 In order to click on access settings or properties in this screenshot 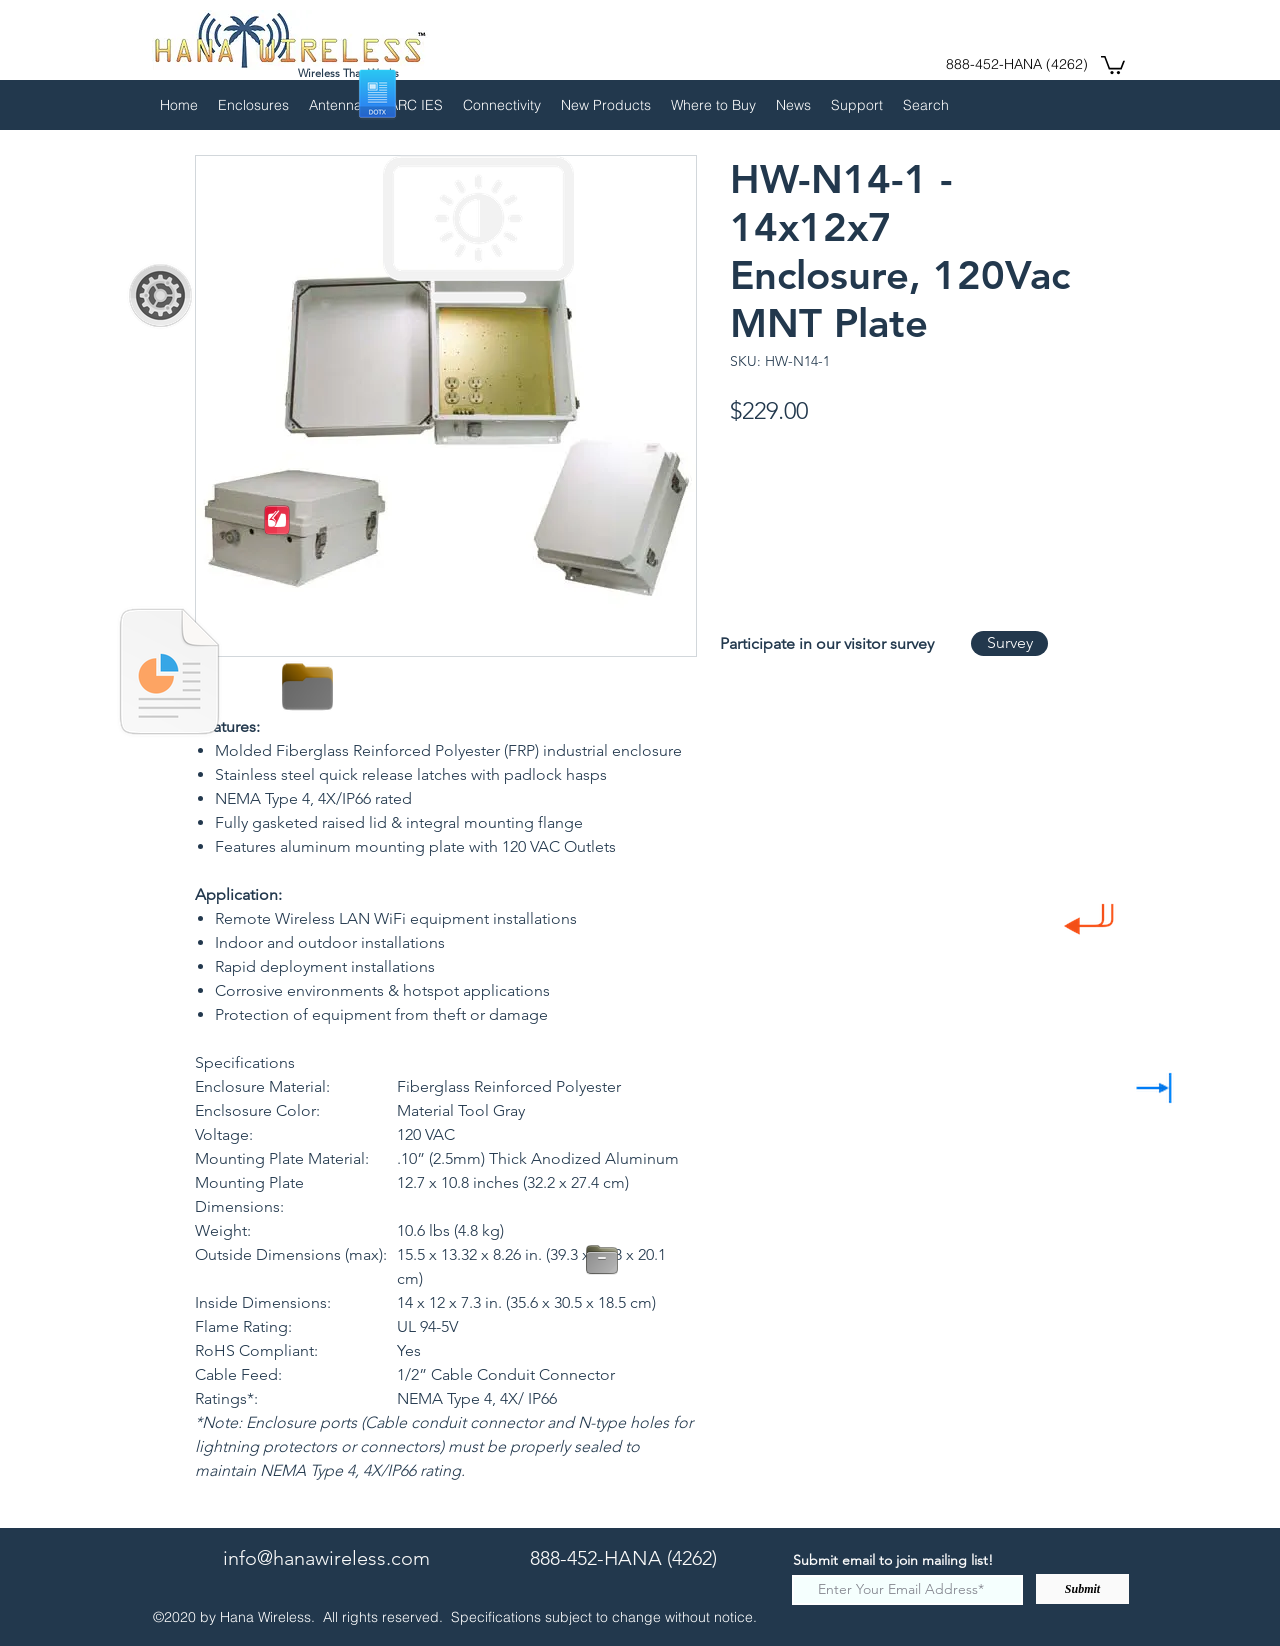, I will do `click(160, 295)`.